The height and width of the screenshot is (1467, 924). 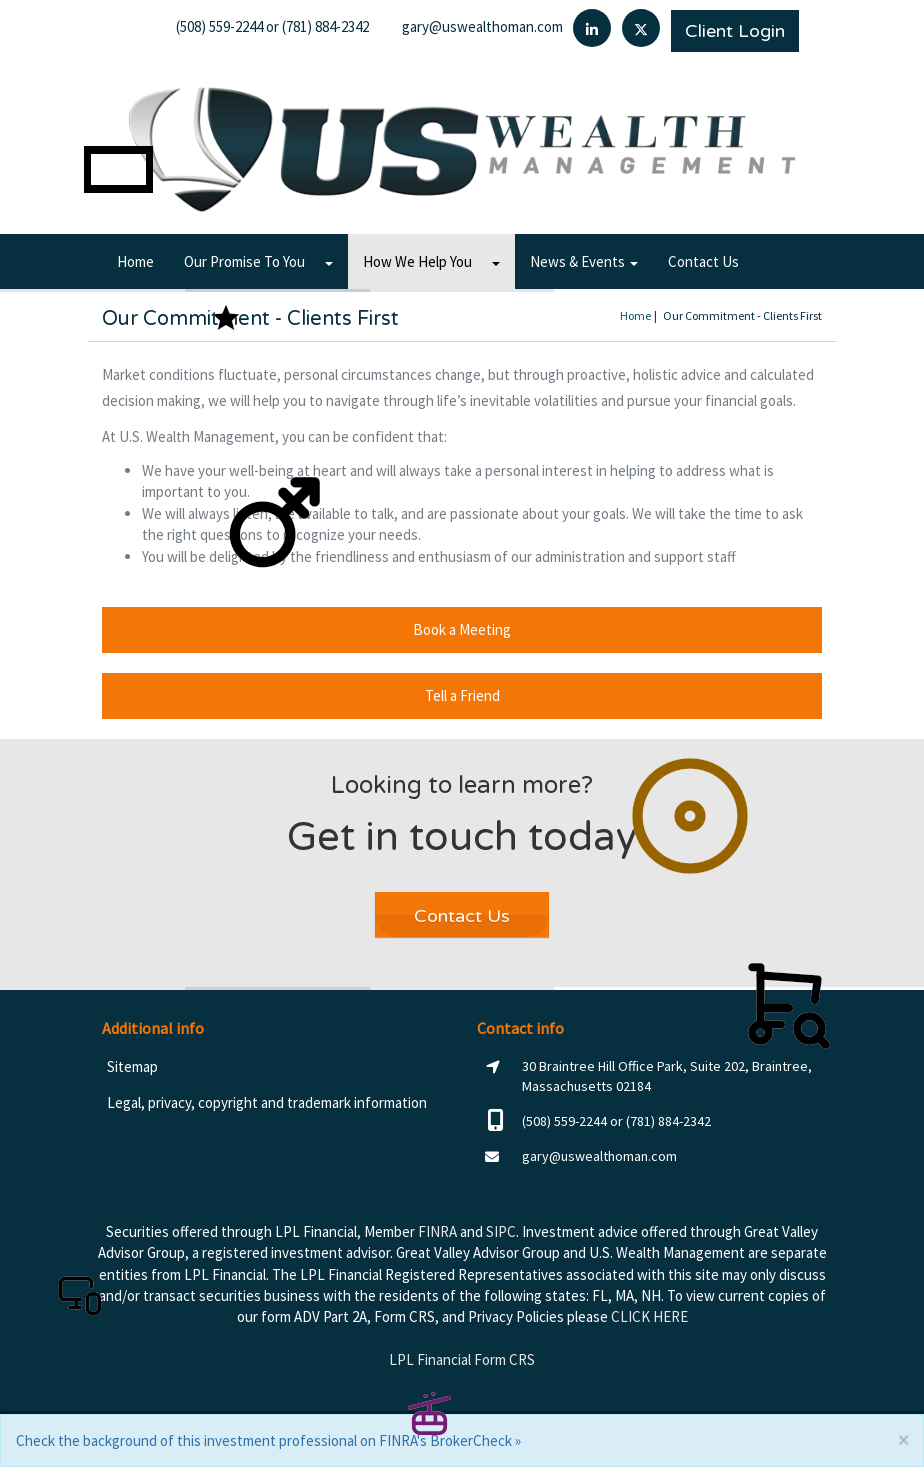 I want to click on search within your shopping cart, so click(x=785, y=1004).